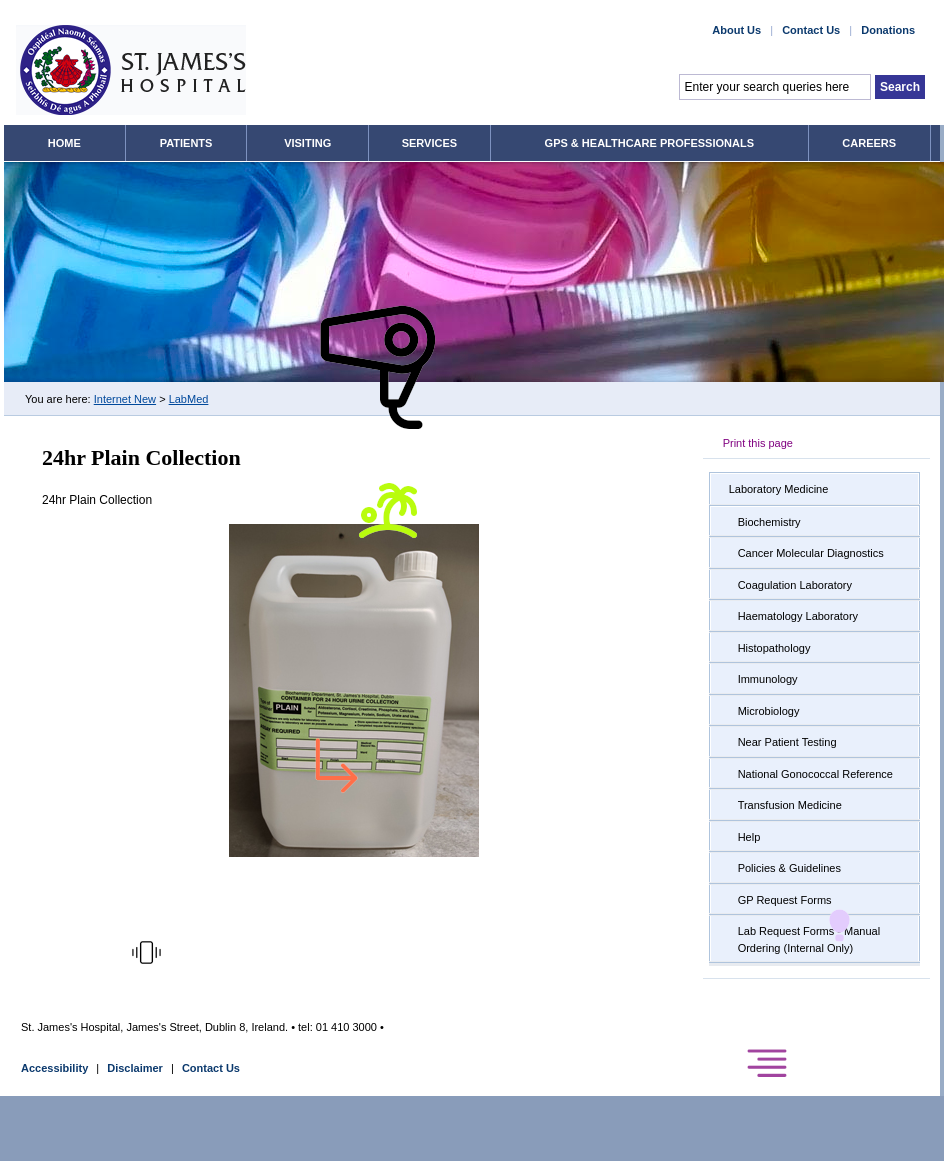 The height and width of the screenshot is (1161, 944). I want to click on hair styling or salon services, so click(380, 361).